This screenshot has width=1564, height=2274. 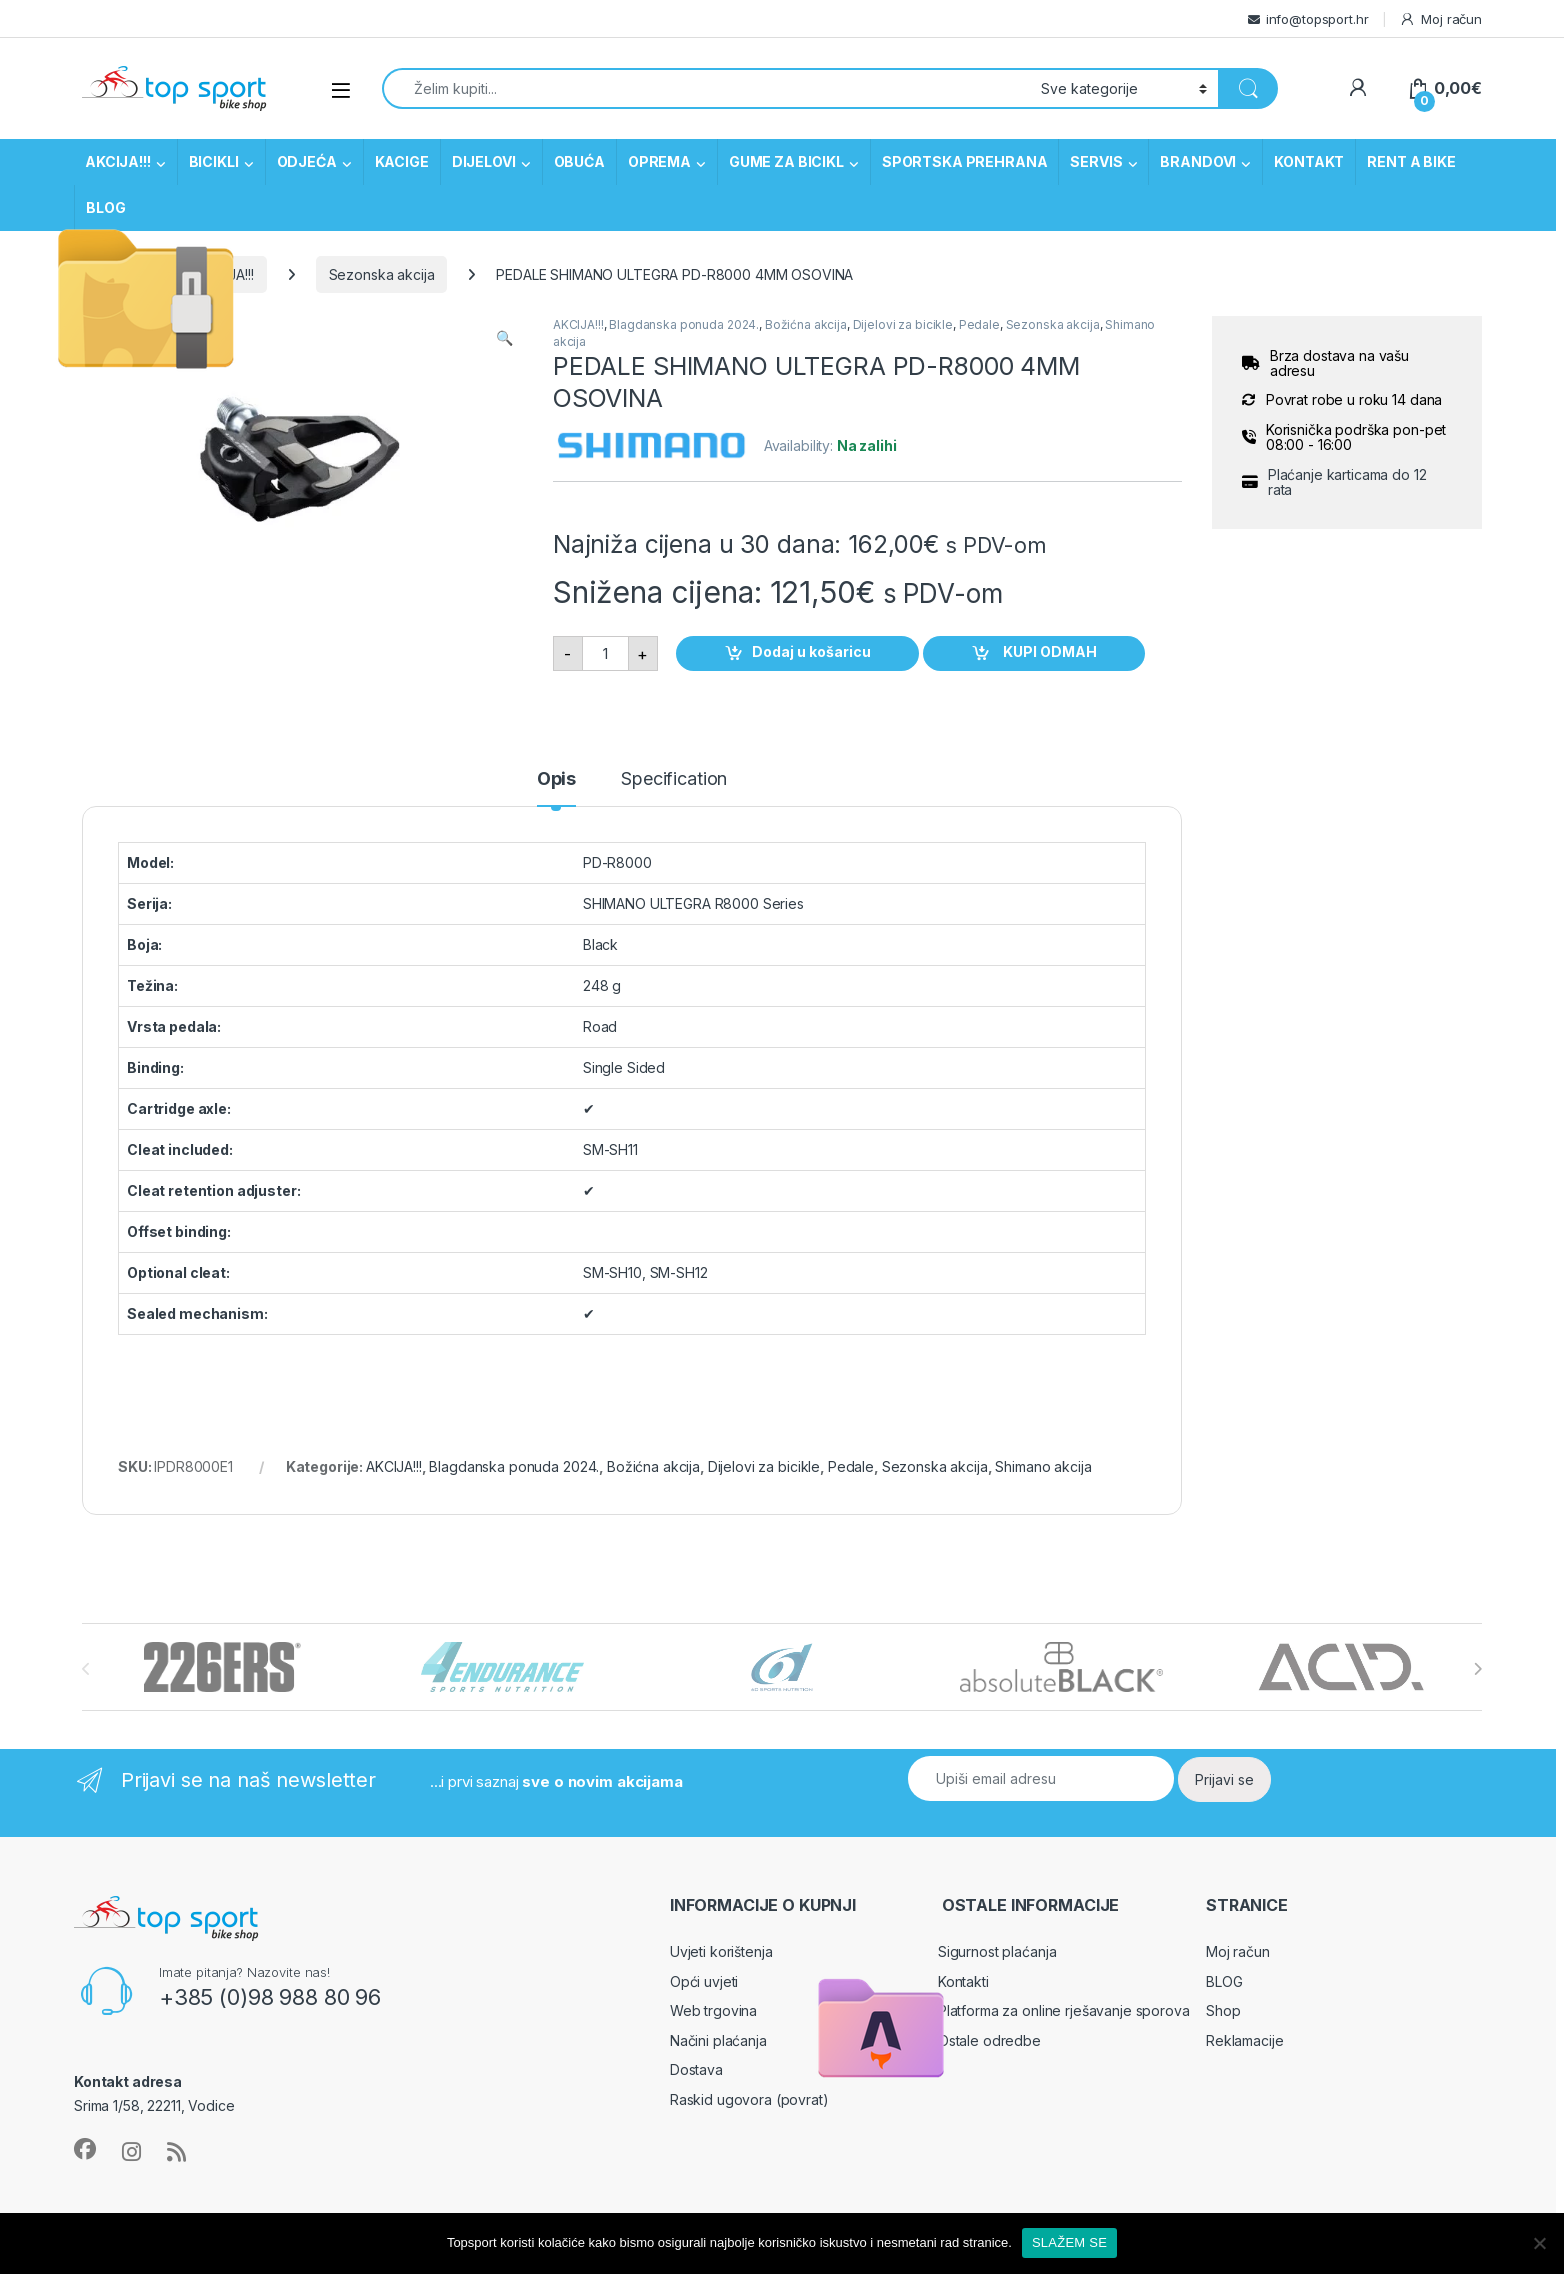 What do you see at coordinates (880, 2031) in the screenshot?
I see `open astro project folder` at bounding box center [880, 2031].